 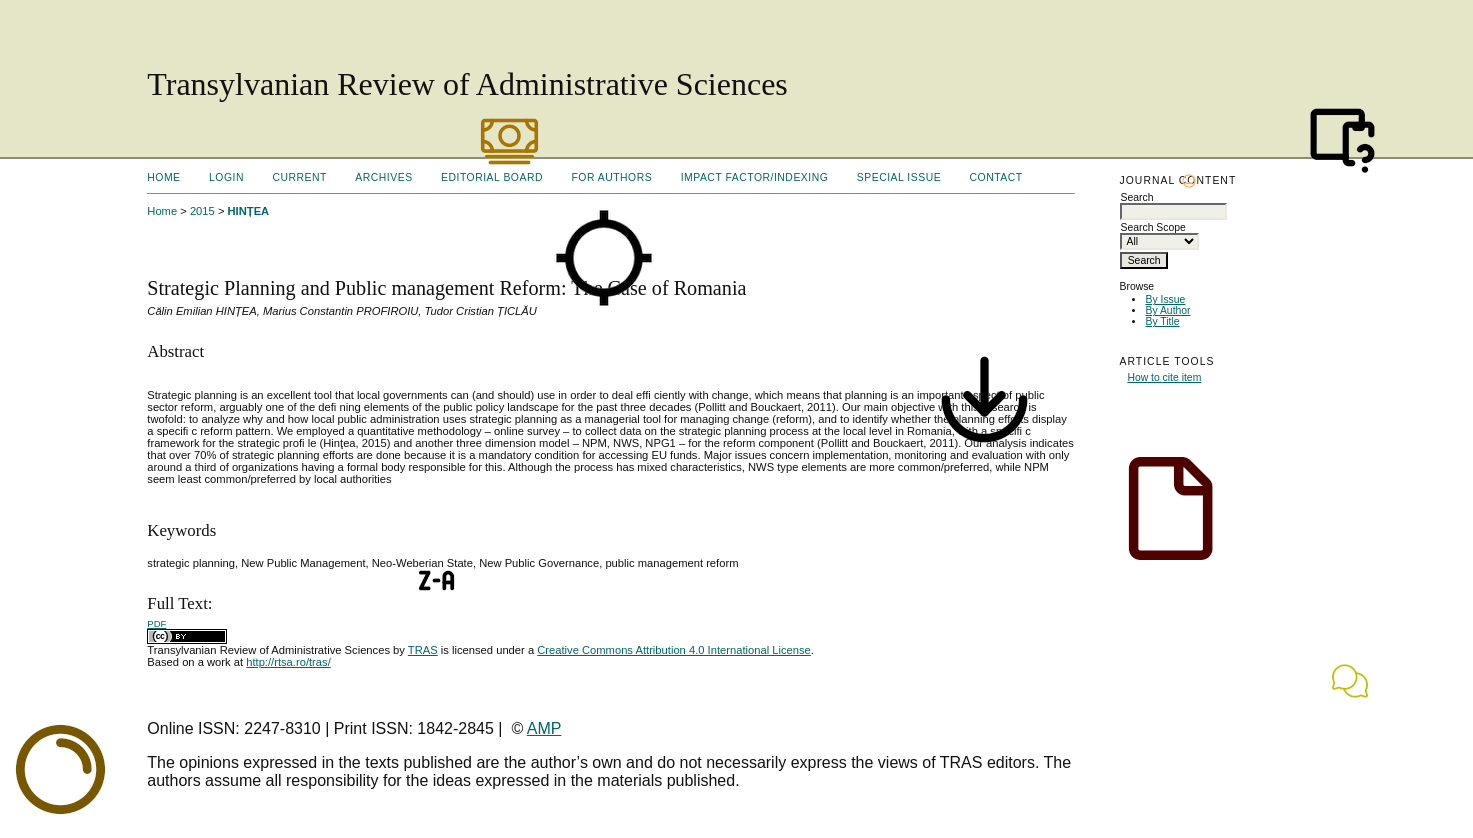 What do you see at coordinates (509, 141) in the screenshot?
I see `view your cash balance` at bounding box center [509, 141].